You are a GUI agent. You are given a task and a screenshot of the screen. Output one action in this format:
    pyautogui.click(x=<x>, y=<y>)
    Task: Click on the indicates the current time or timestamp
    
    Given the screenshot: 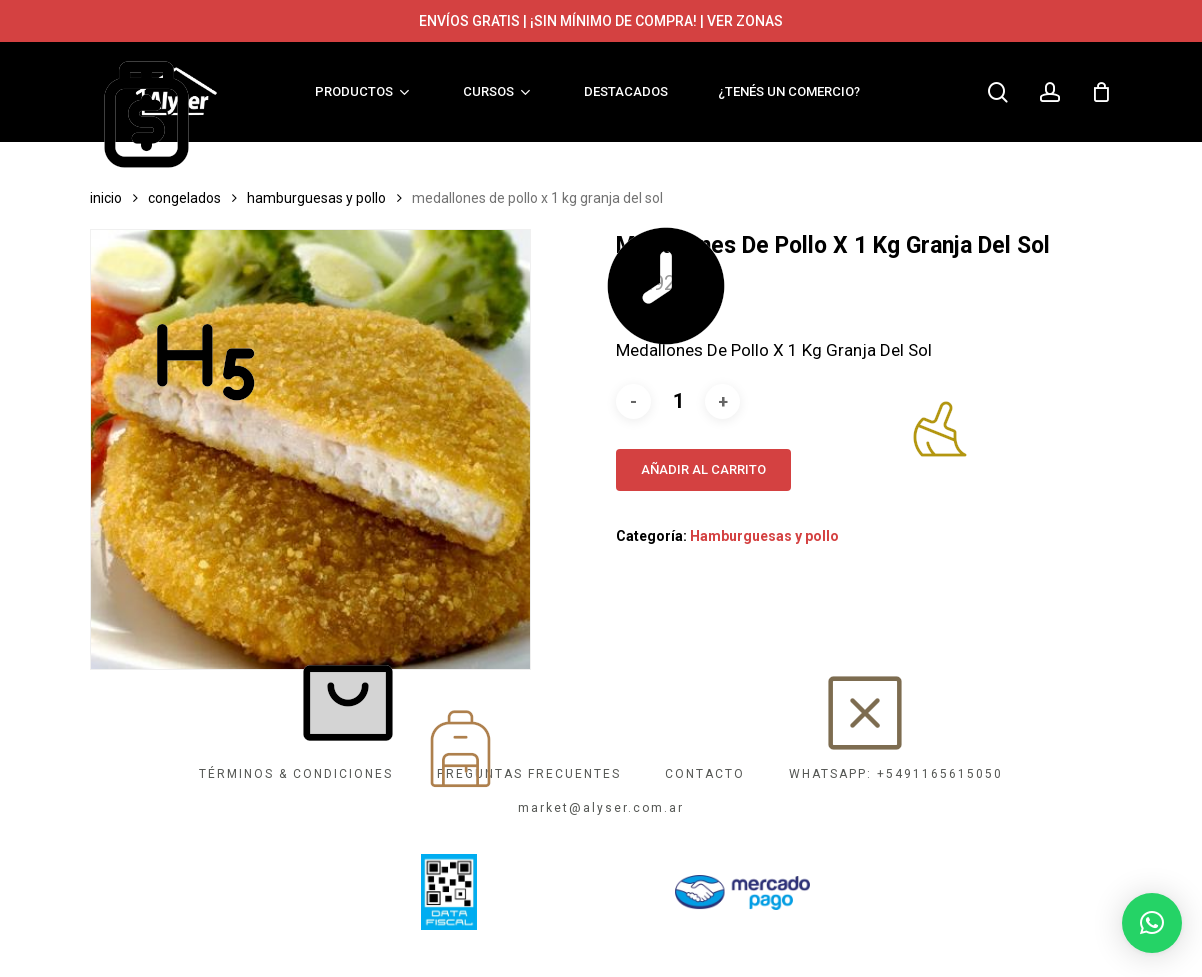 What is the action you would take?
    pyautogui.click(x=666, y=286)
    